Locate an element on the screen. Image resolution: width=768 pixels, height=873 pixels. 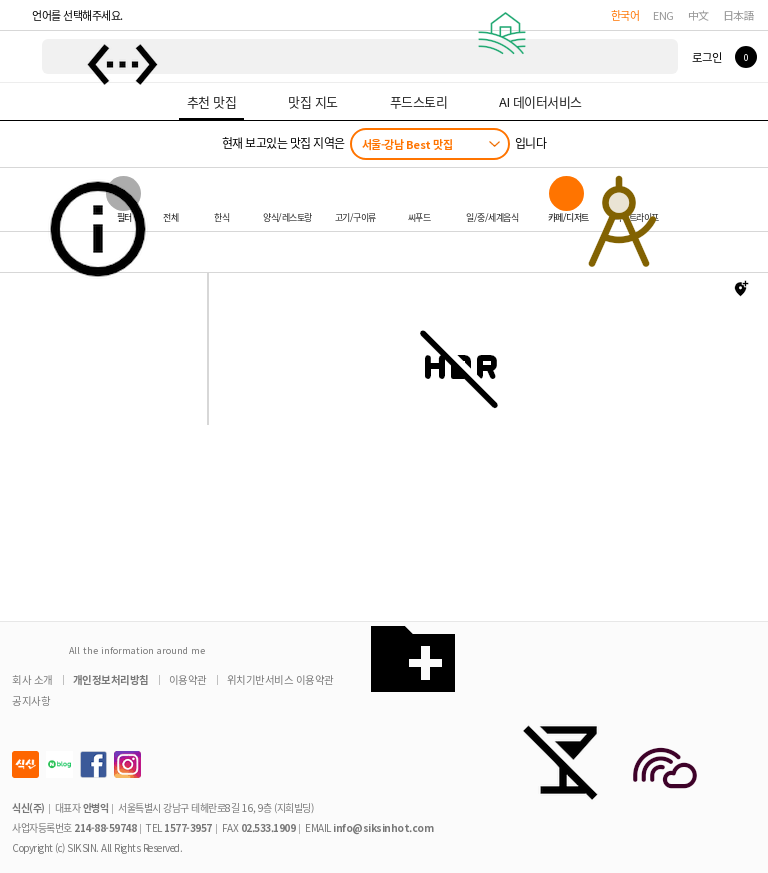
disable HDR mode for photos is located at coordinates (461, 367).